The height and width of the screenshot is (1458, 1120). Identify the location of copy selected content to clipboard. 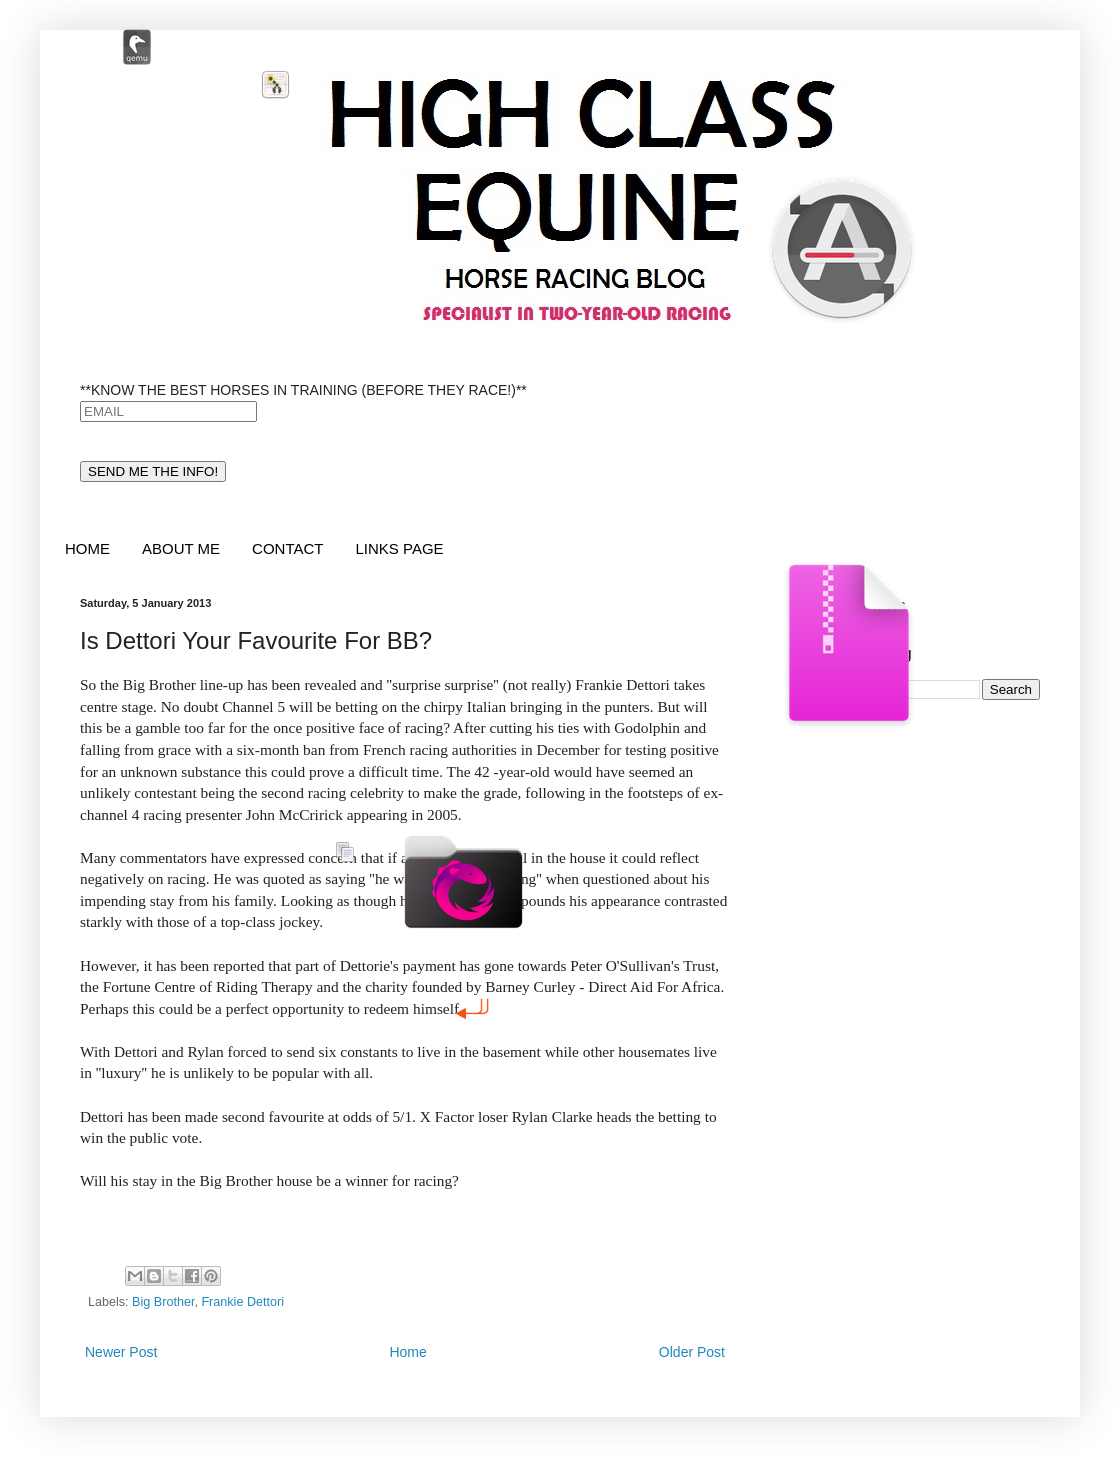
(345, 852).